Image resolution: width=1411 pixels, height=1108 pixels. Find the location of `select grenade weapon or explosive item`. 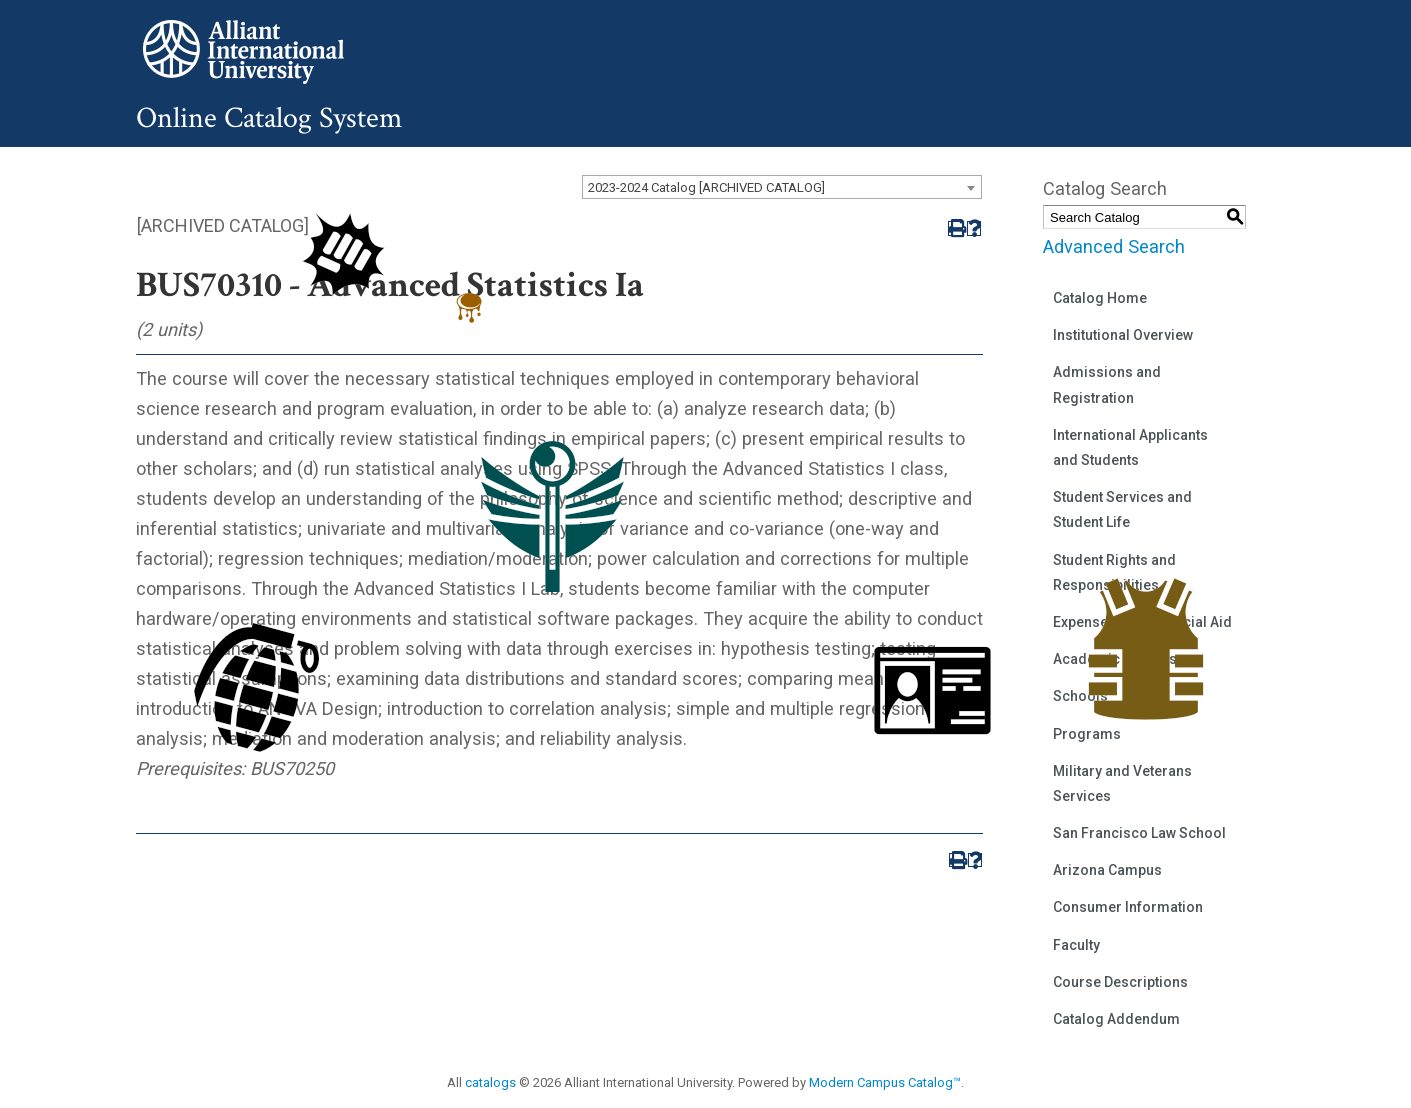

select grenade weapon or explosive item is located at coordinates (253, 686).